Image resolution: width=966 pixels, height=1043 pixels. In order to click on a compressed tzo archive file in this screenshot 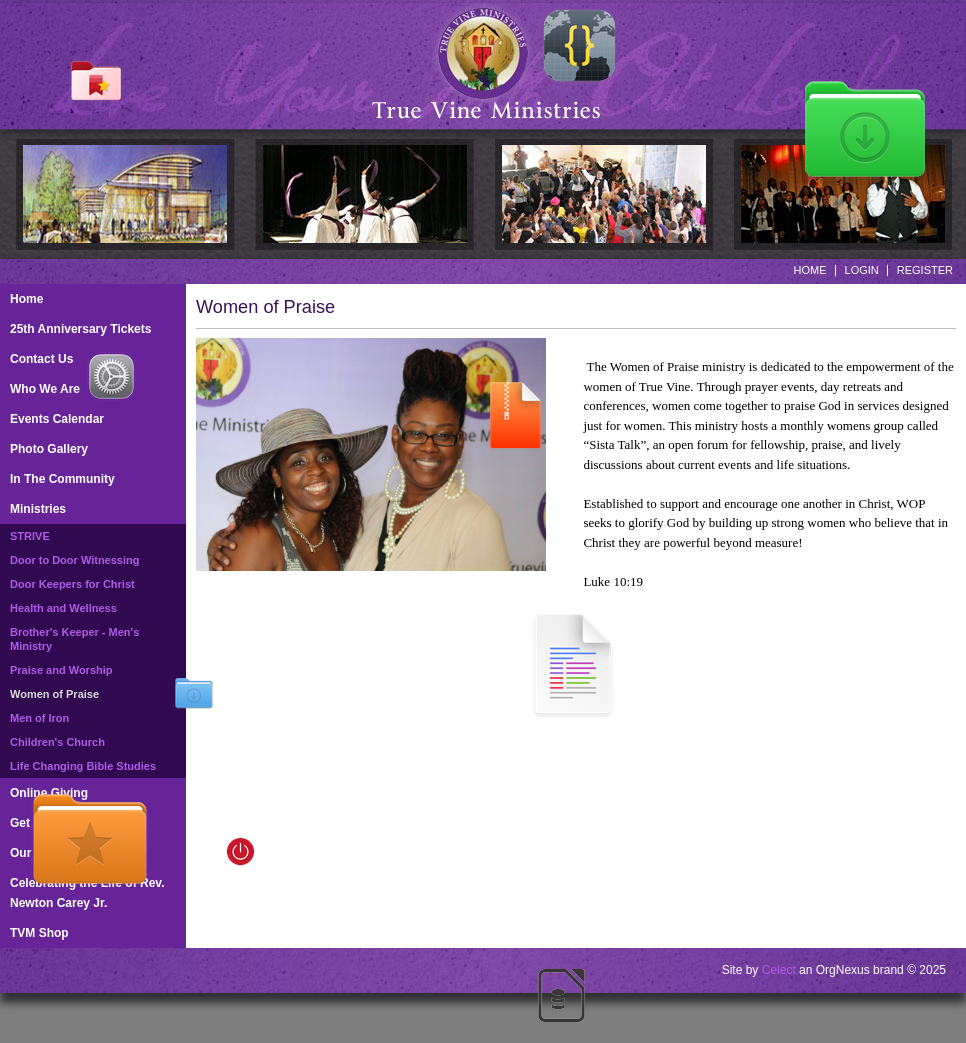, I will do `click(515, 416)`.